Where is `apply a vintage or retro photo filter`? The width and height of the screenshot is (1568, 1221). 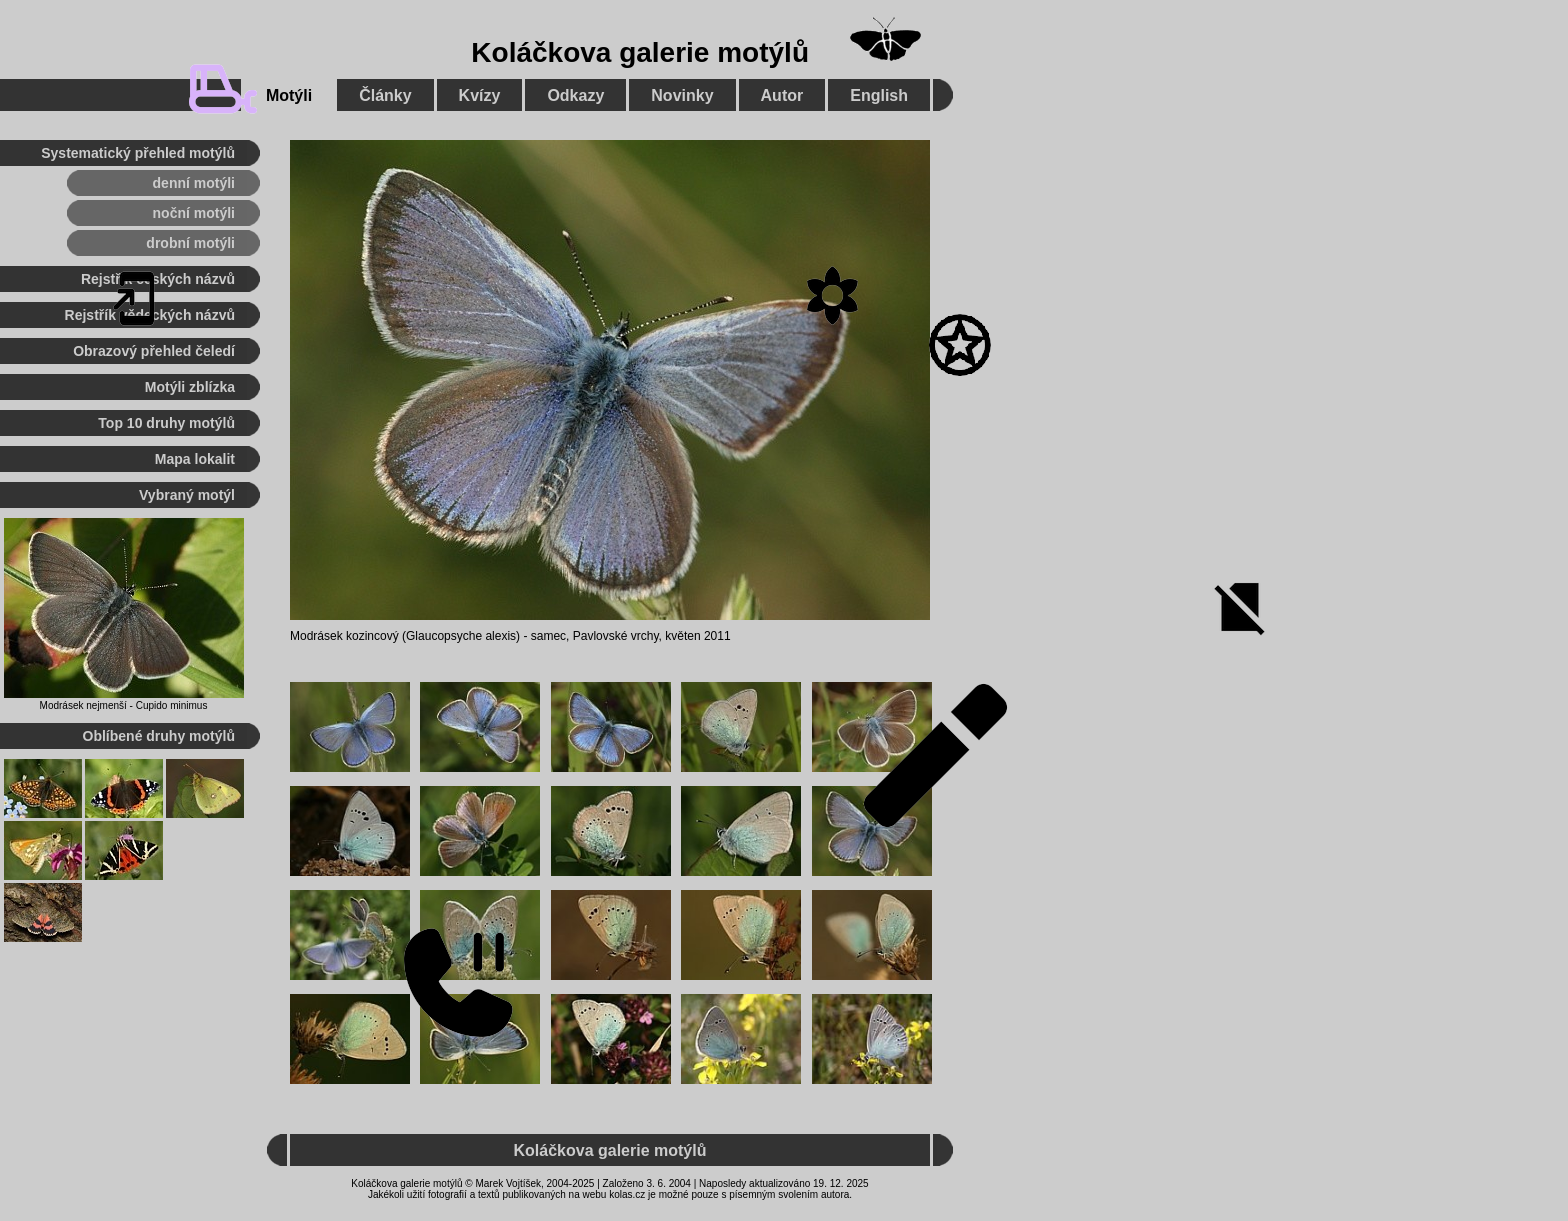 apply a vintage or retro photo filter is located at coordinates (832, 295).